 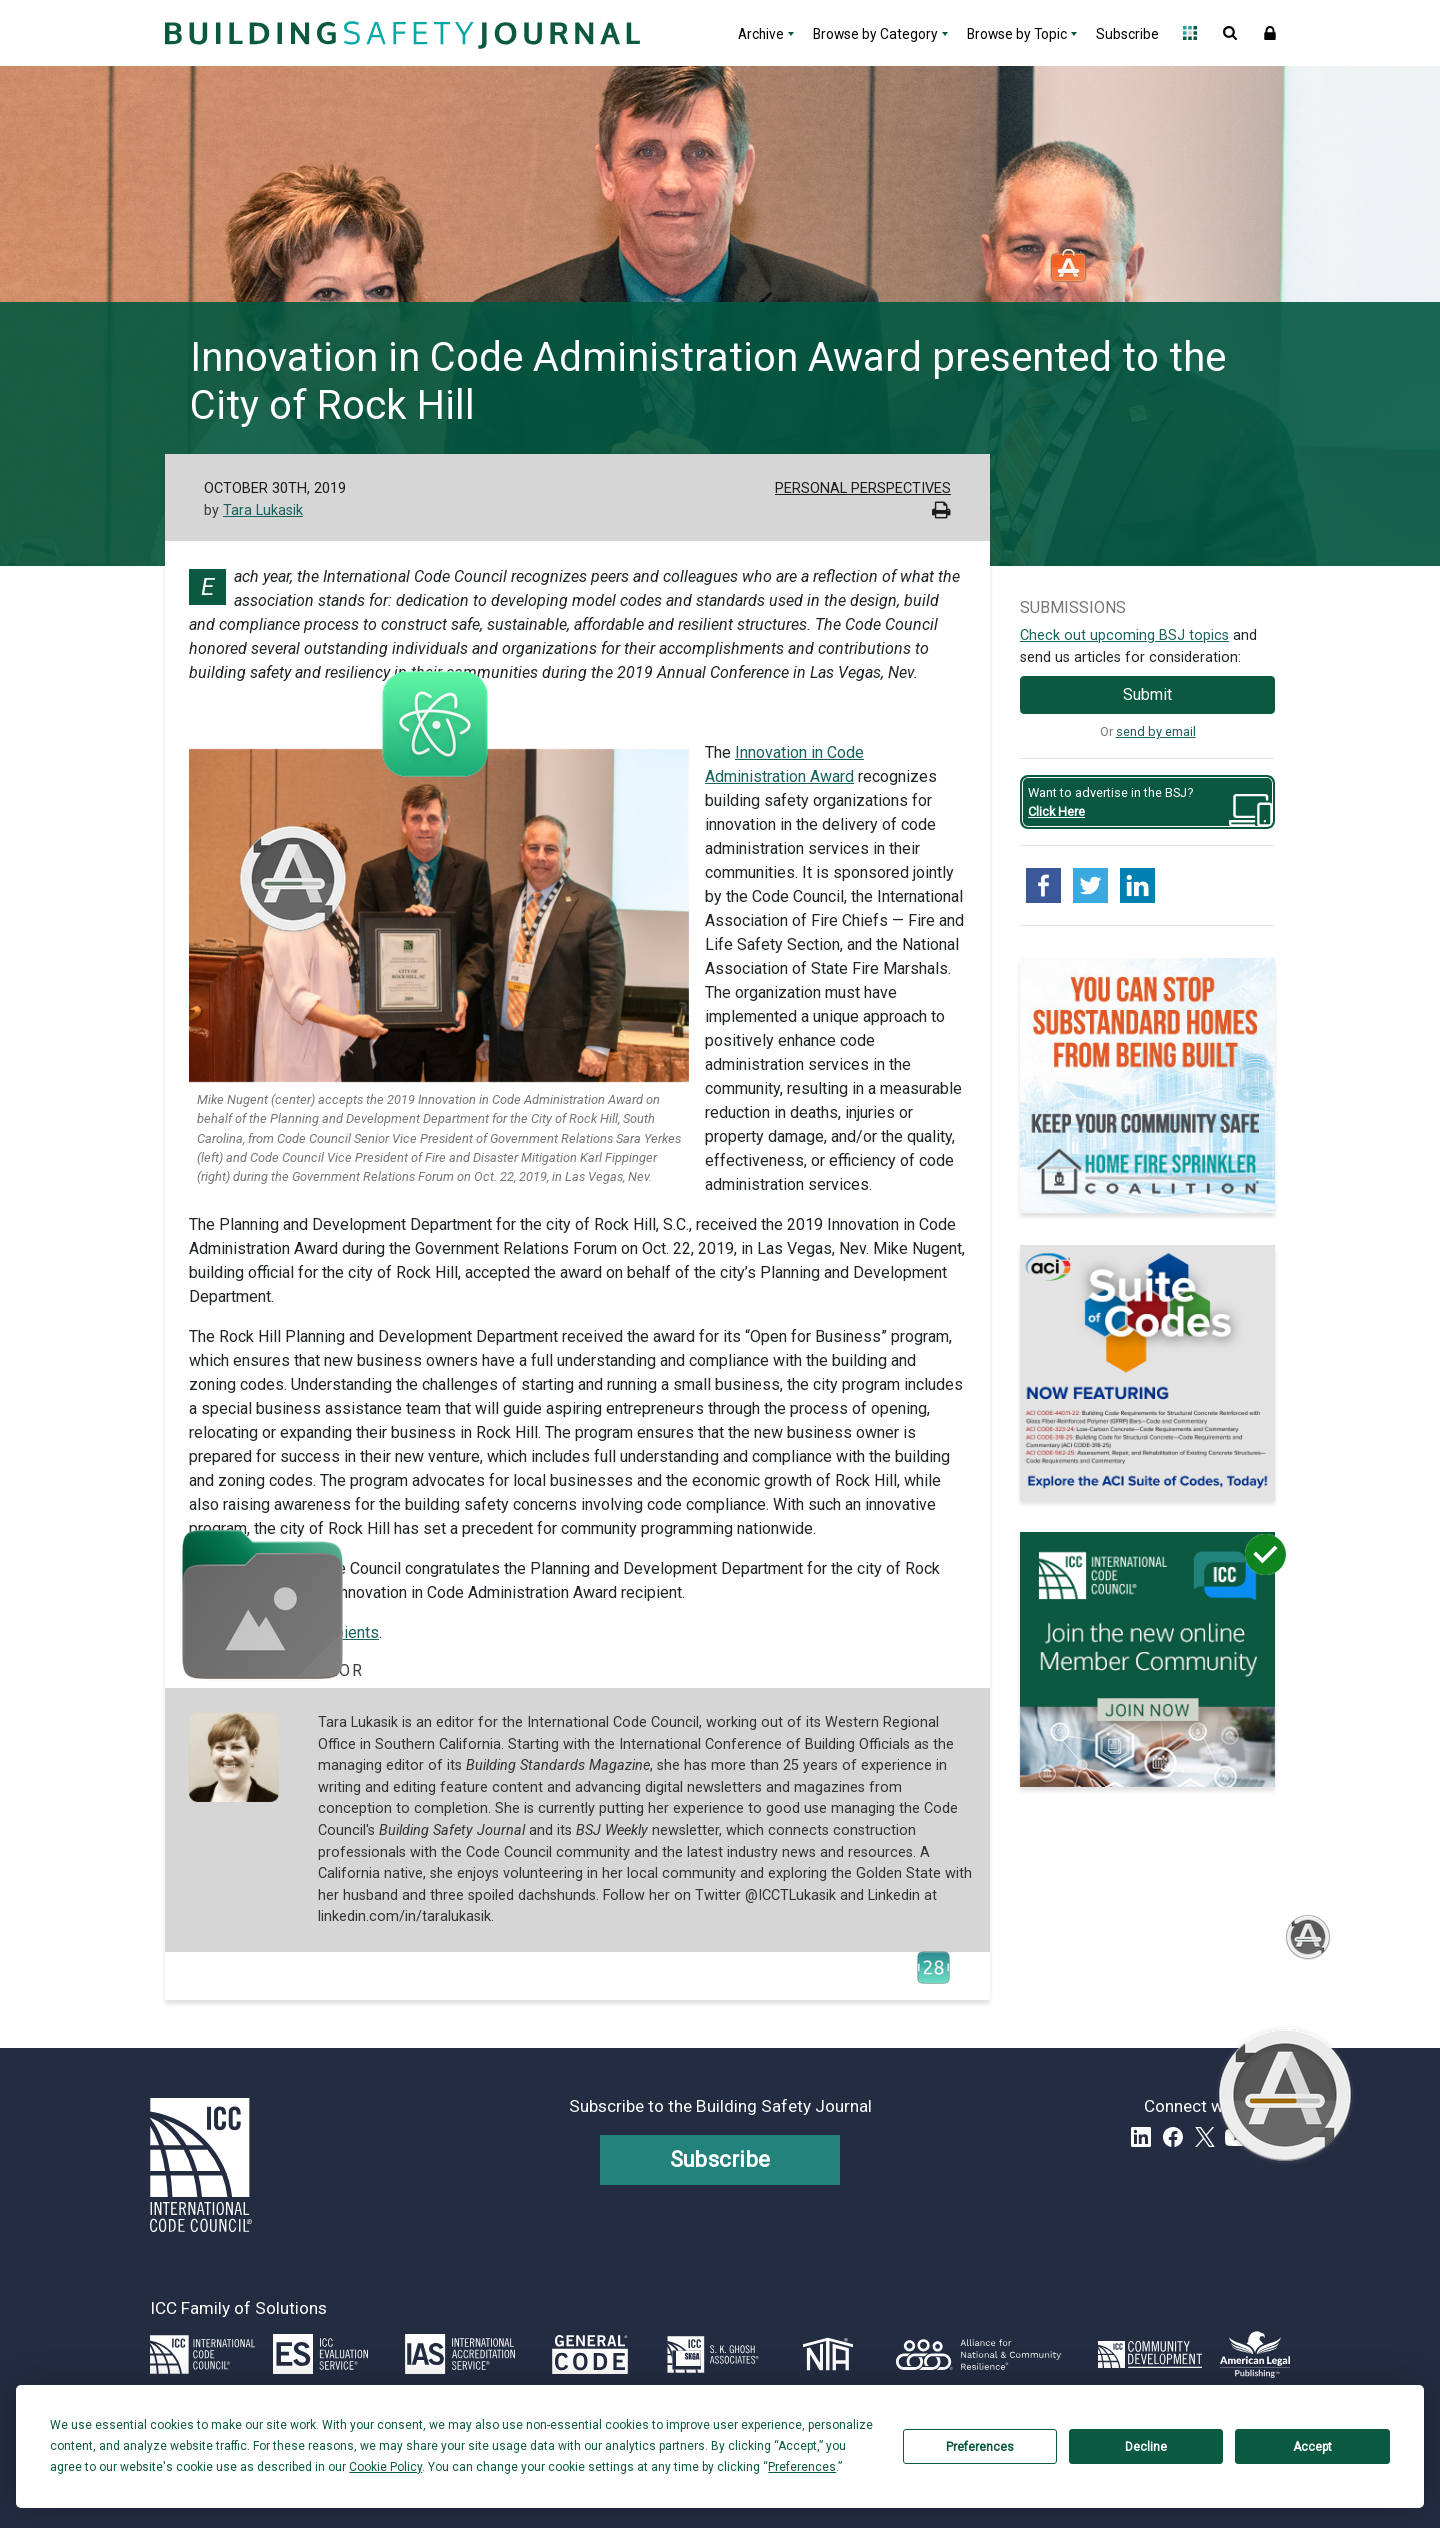 I want to click on open the gnome calendar app, so click(x=933, y=1967).